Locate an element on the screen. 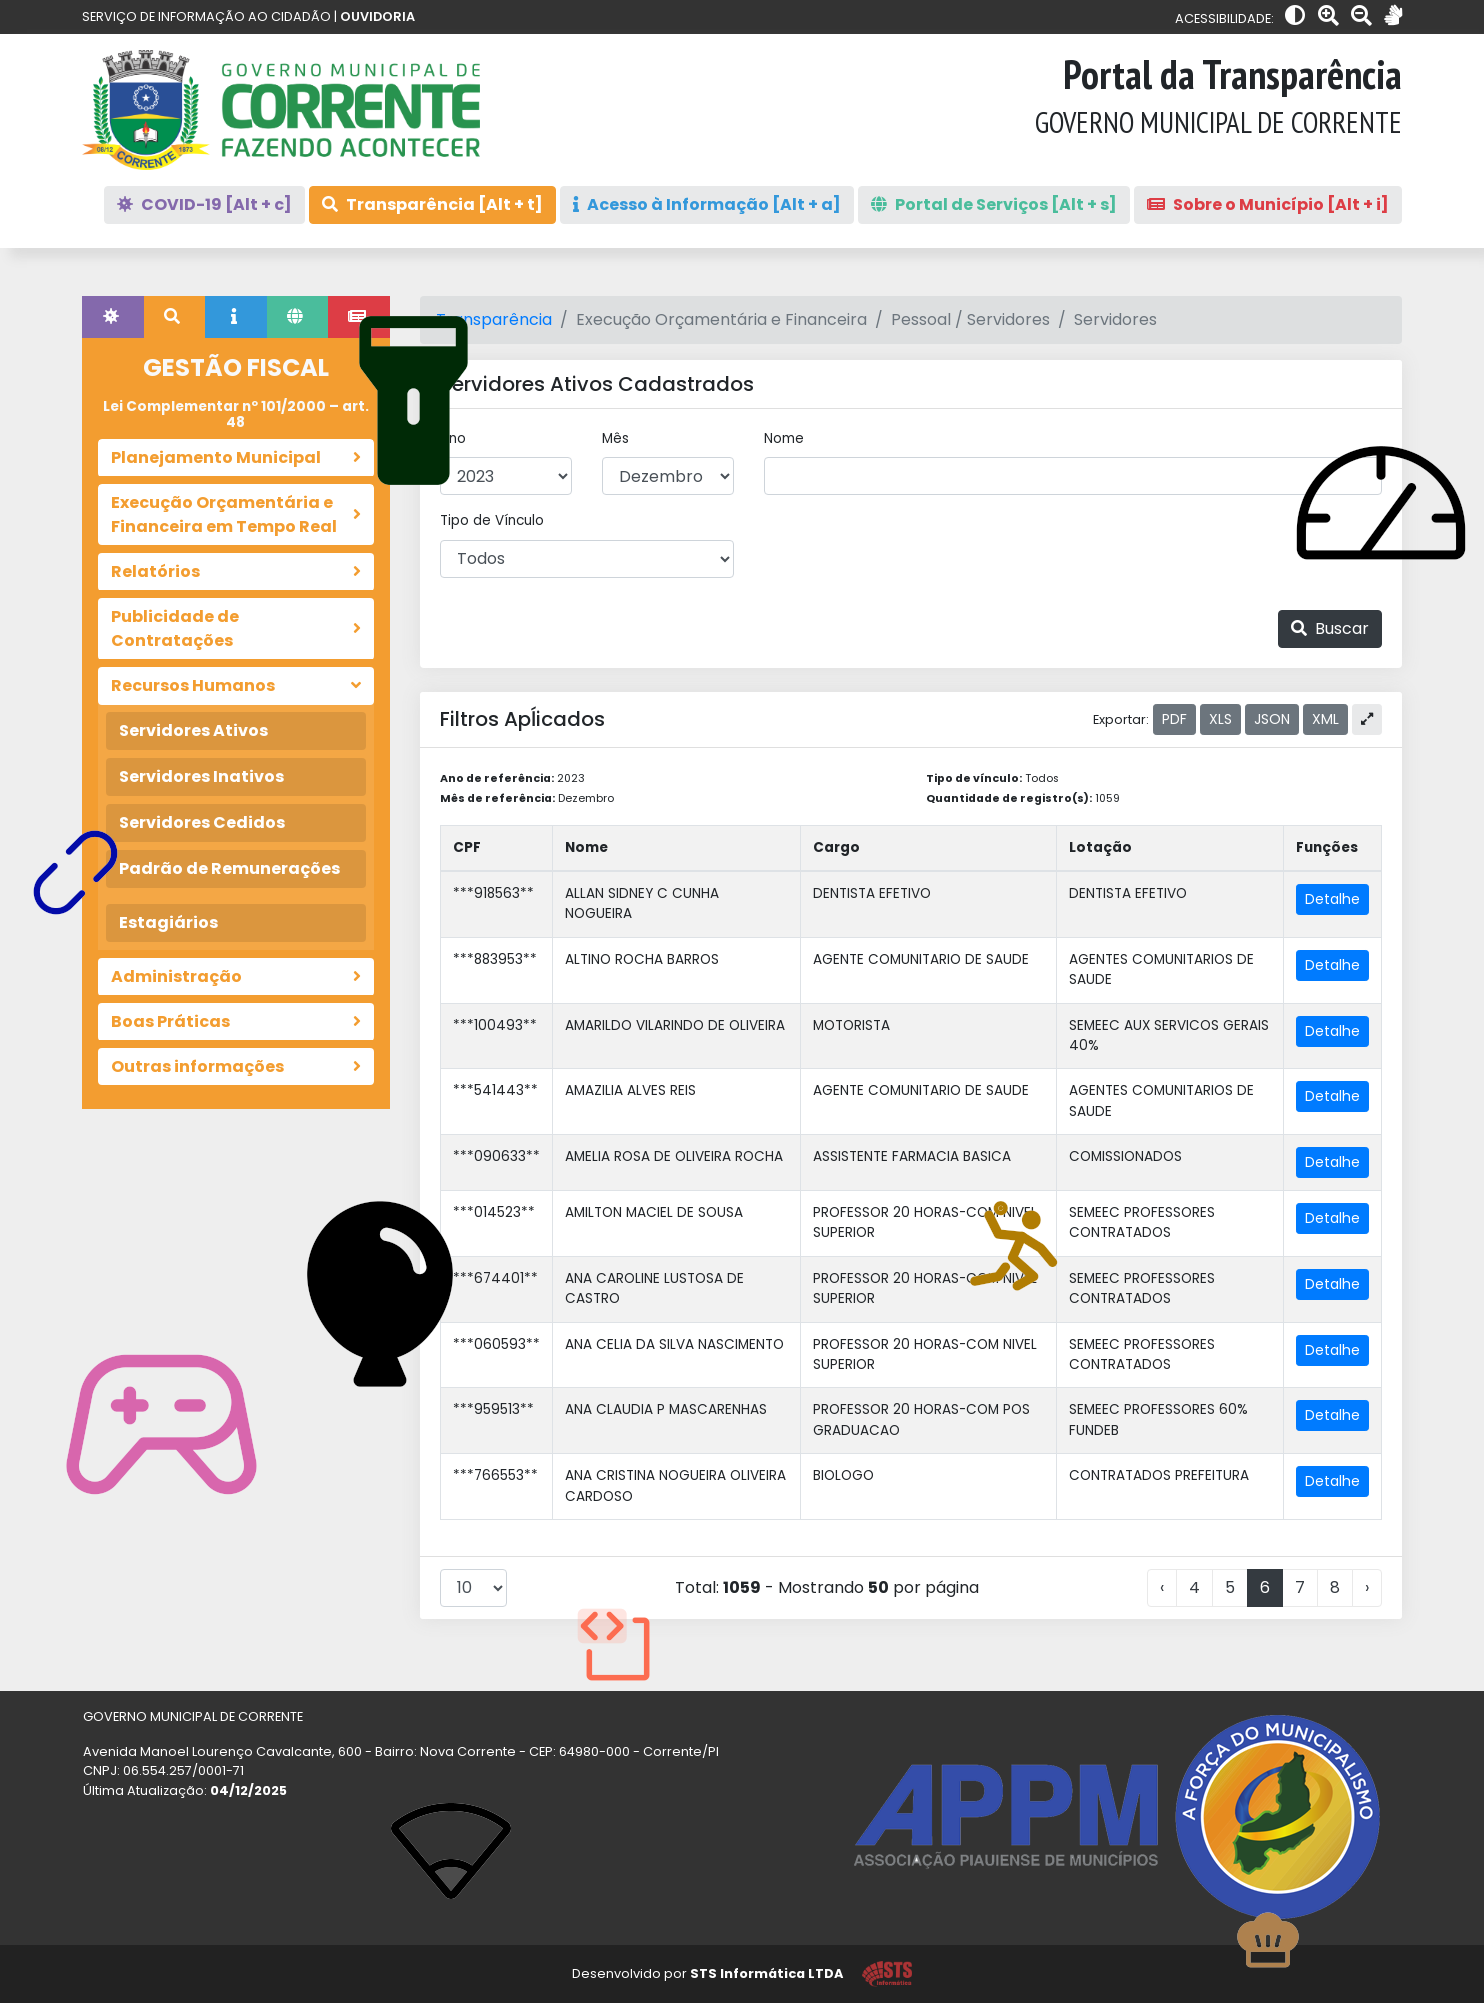 Image resolution: width=1484 pixels, height=2003 pixels. indicates weak wifi signal strength is located at coordinates (451, 1851).